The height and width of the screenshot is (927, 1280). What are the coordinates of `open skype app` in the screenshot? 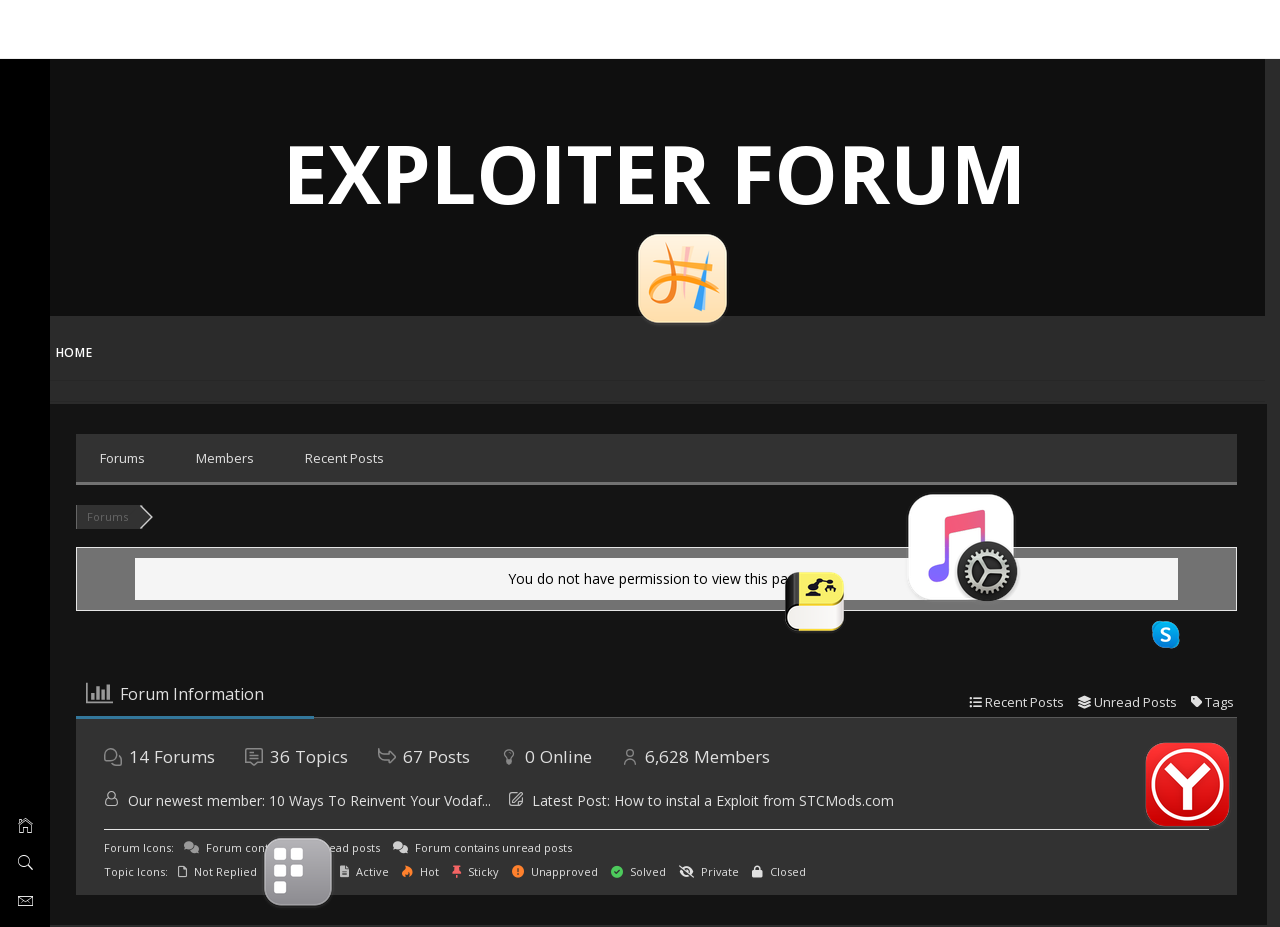 It's located at (1165, 634).